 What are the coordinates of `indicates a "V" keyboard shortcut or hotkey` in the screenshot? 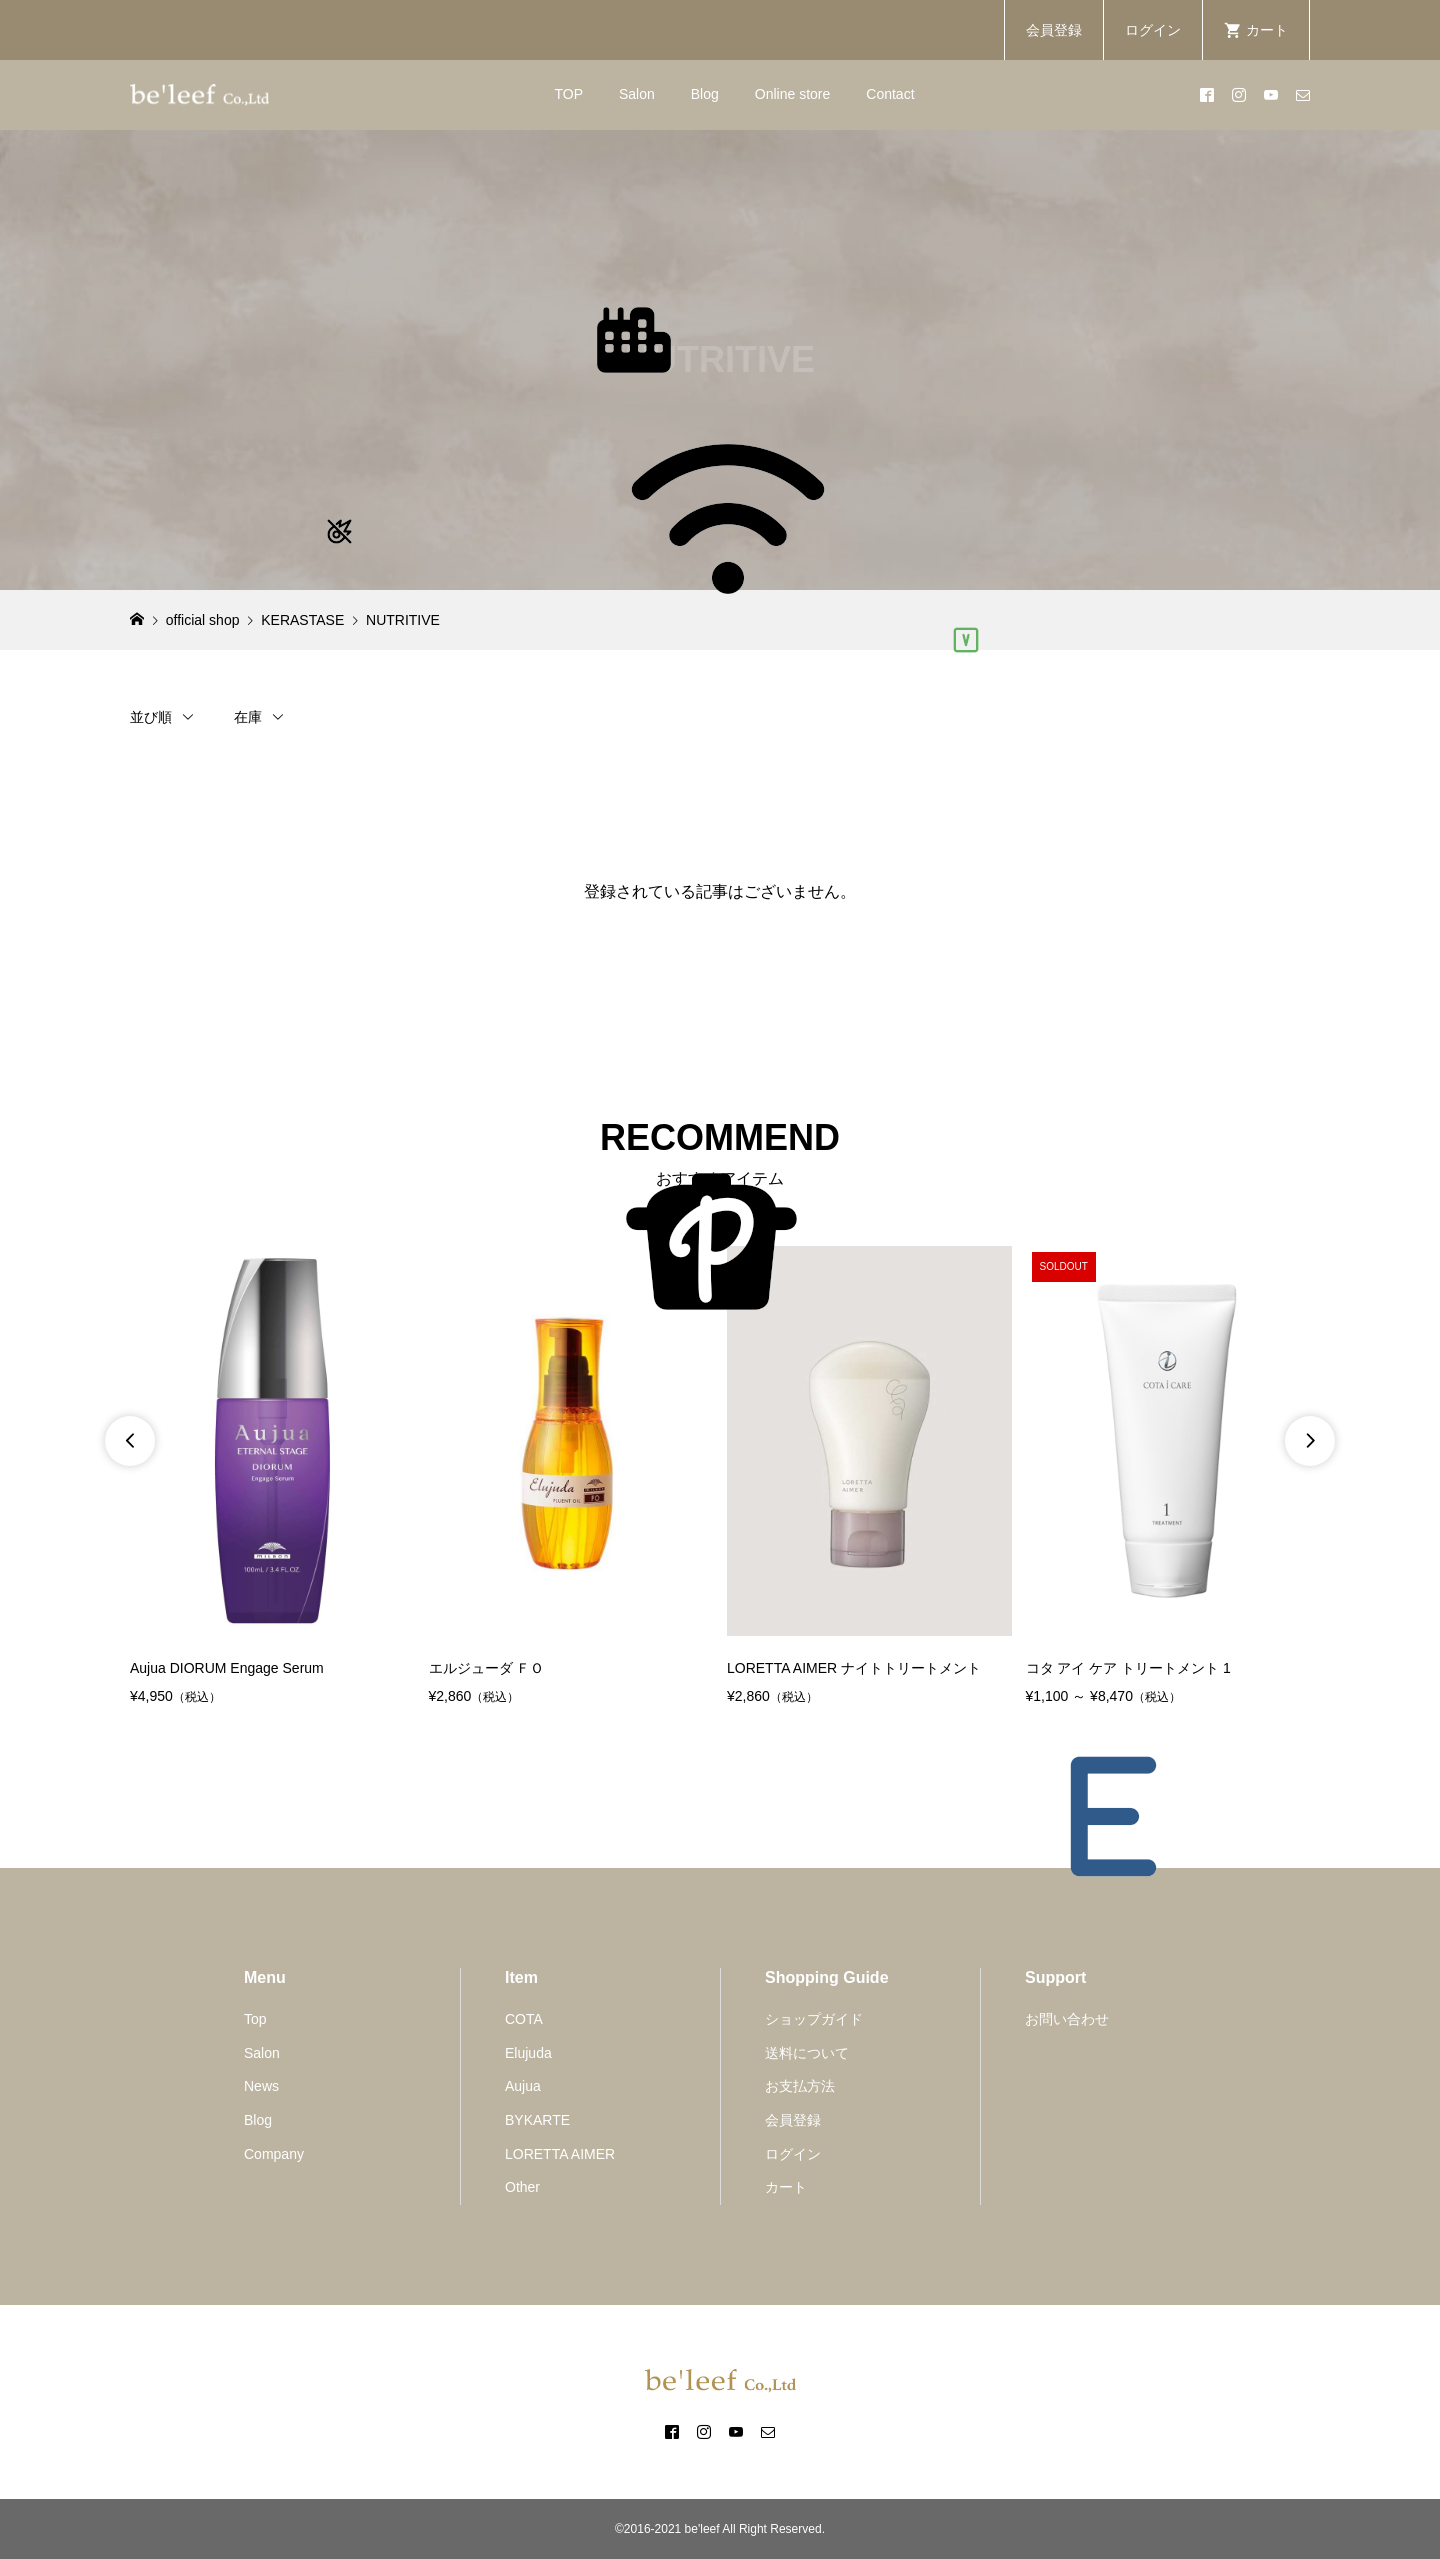 It's located at (966, 640).